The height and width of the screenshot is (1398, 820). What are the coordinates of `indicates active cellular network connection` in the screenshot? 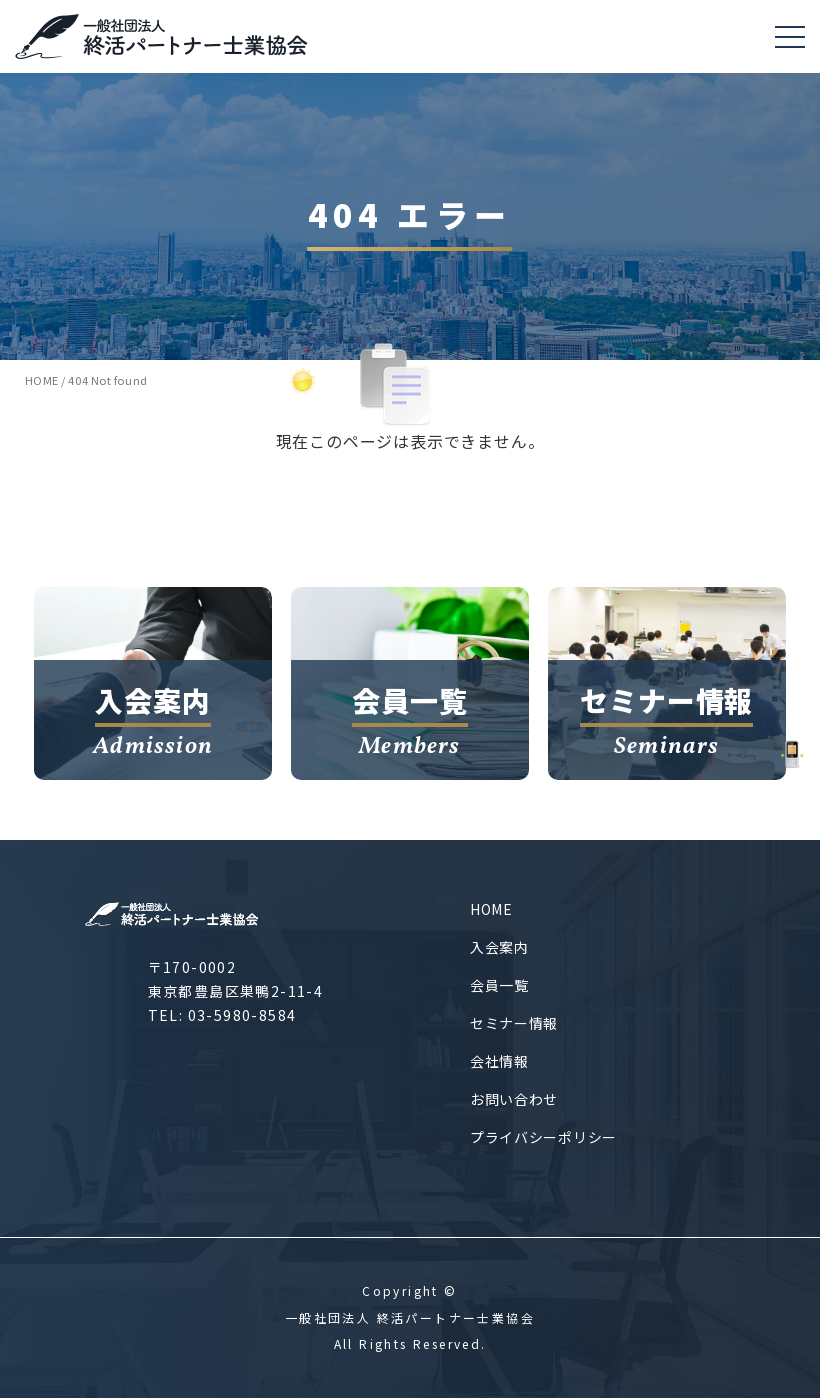 It's located at (792, 754).